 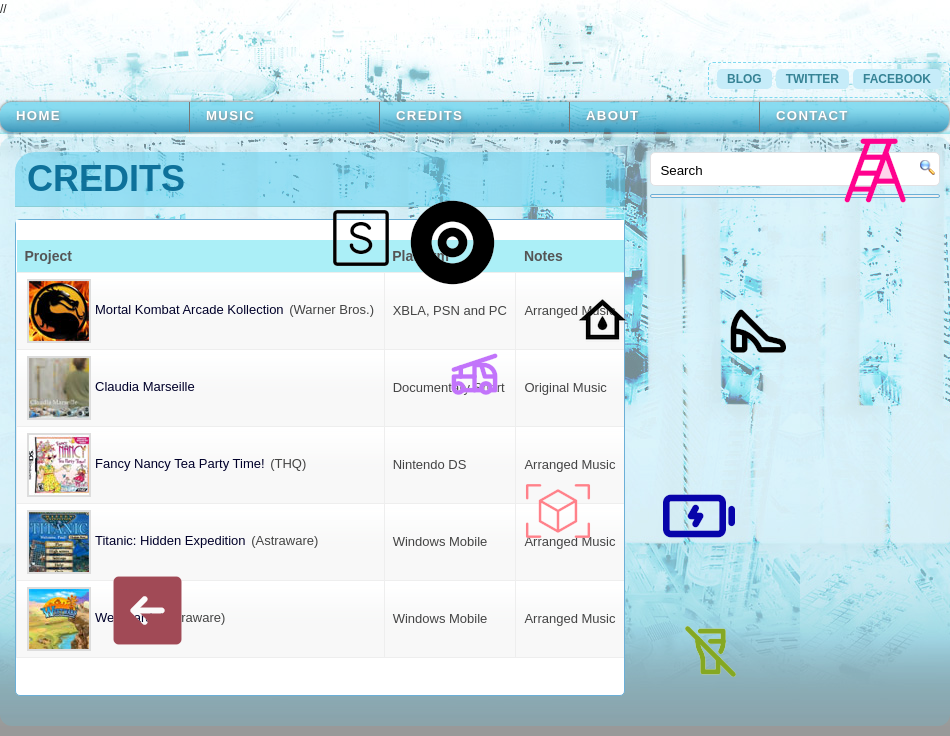 What do you see at coordinates (710, 651) in the screenshot?
I see `no alcohol allowed` at bounding box center [710, 651].